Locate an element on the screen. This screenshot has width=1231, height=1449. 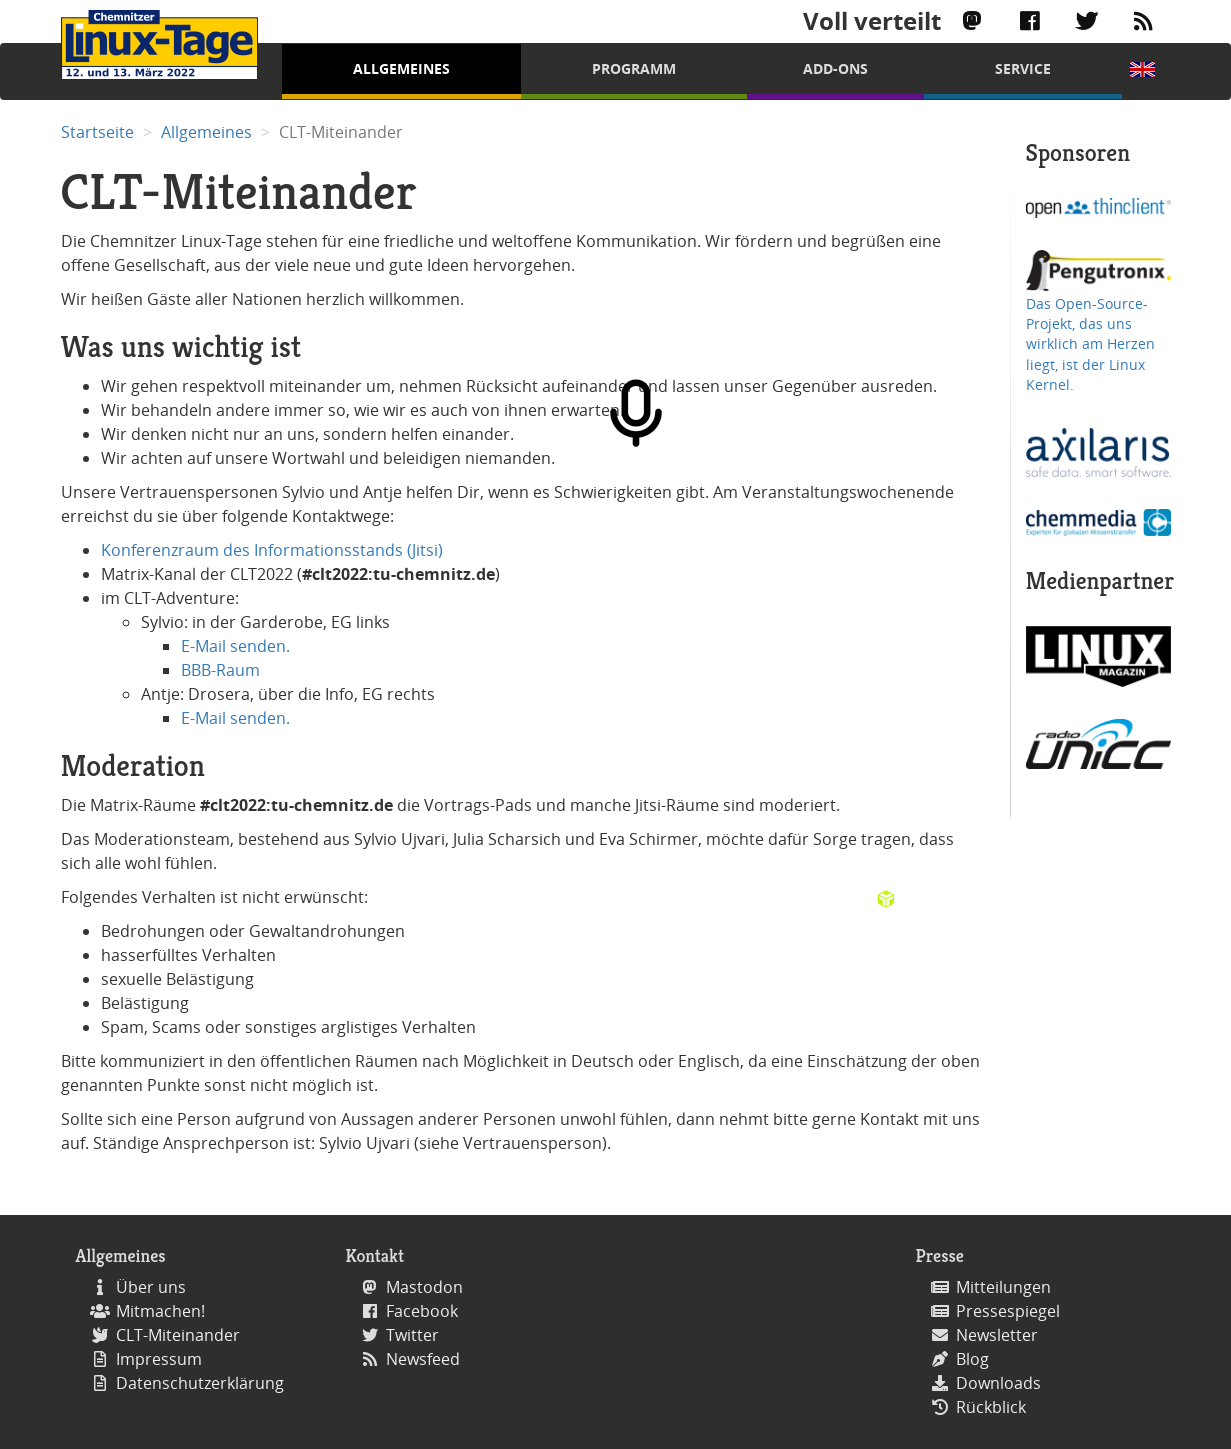
open codesandbox development environment is located at coordinates (886, 899).